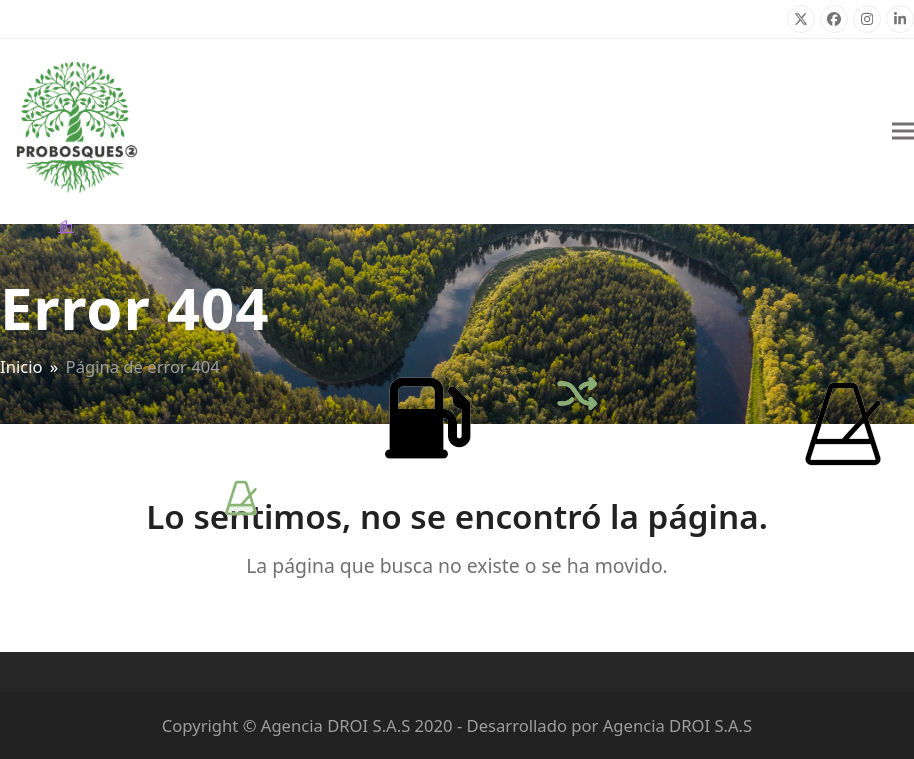 Image resolution: width=914 pixels, height=759 pixels. What do you see at coordinates (843, 424) in the screenshot?
I see `access tempo or timing settings` at bounding box center [843, 424].